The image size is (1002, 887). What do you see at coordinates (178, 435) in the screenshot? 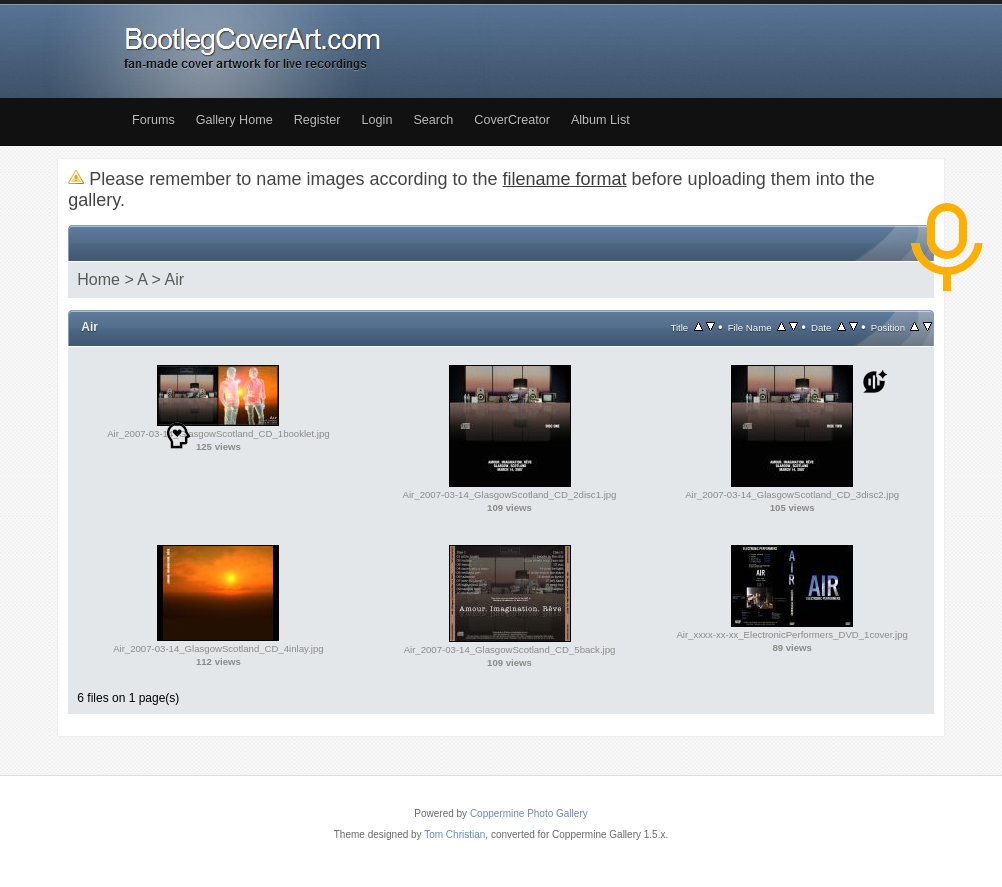
I see `access mental health resources` at bounding box center [178, 435].